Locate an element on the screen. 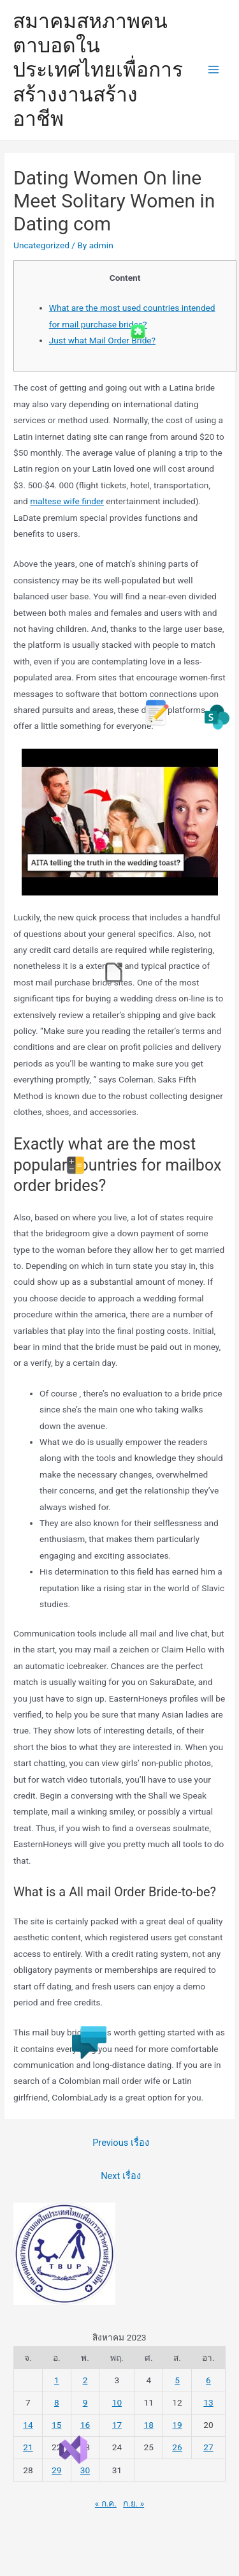 This screenshot has width=239, height=2576. open the virtual agents app is located at coordinates (89, 2042).